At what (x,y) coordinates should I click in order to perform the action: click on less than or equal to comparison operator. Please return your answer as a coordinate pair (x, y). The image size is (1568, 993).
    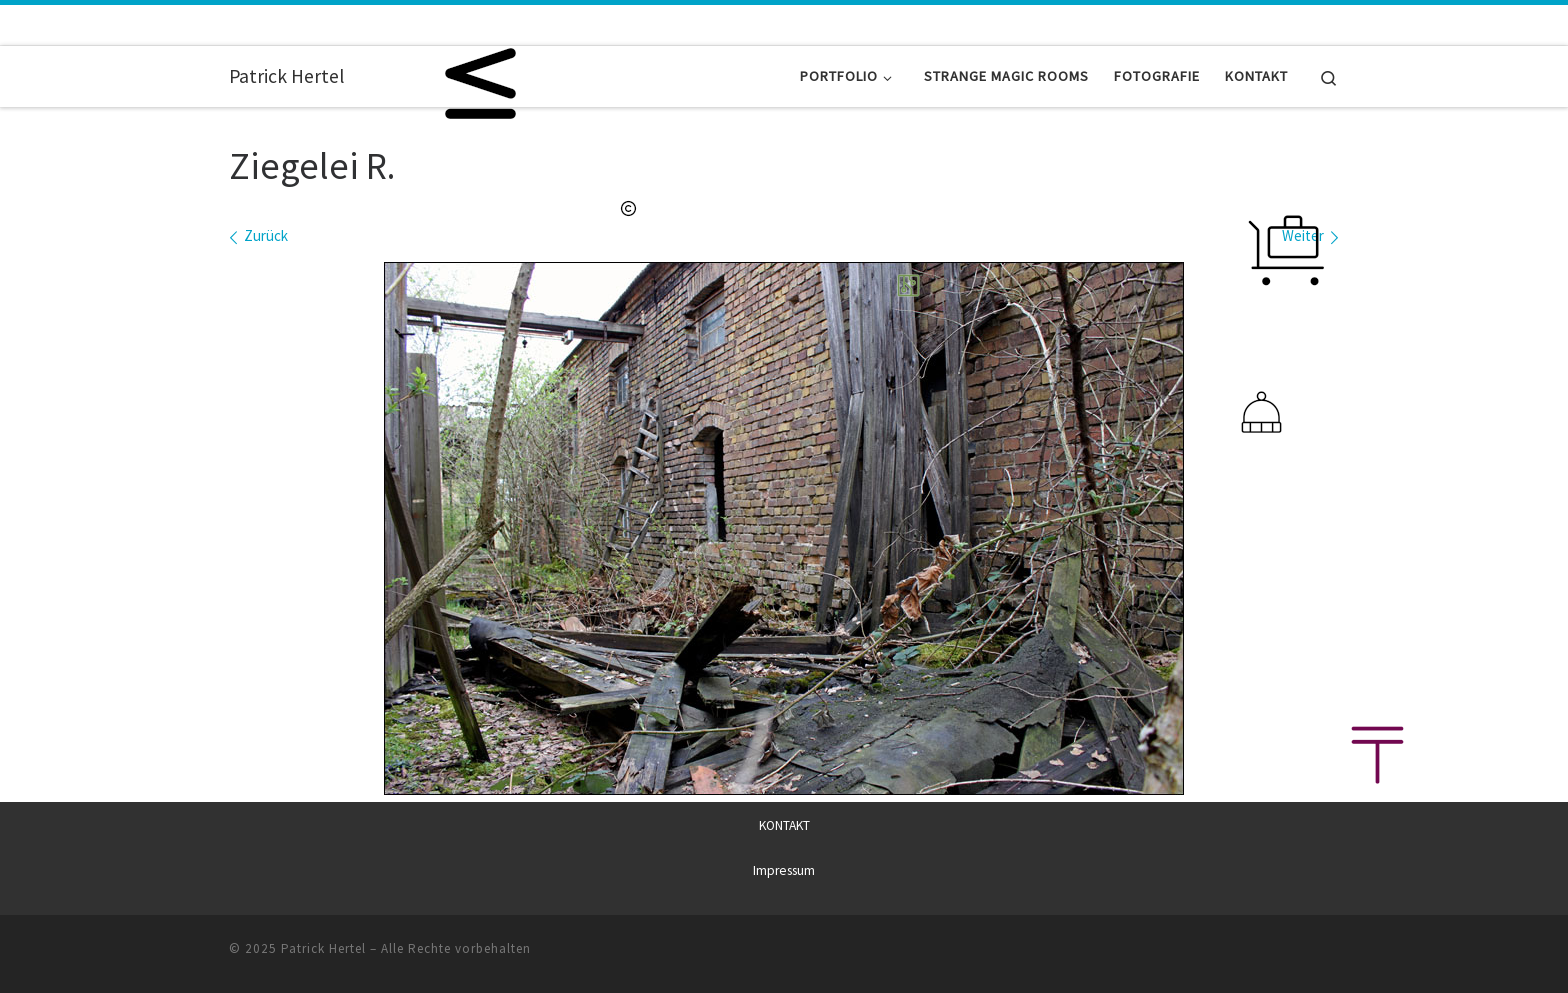
    Looking at the image, I should click on (480, 83).